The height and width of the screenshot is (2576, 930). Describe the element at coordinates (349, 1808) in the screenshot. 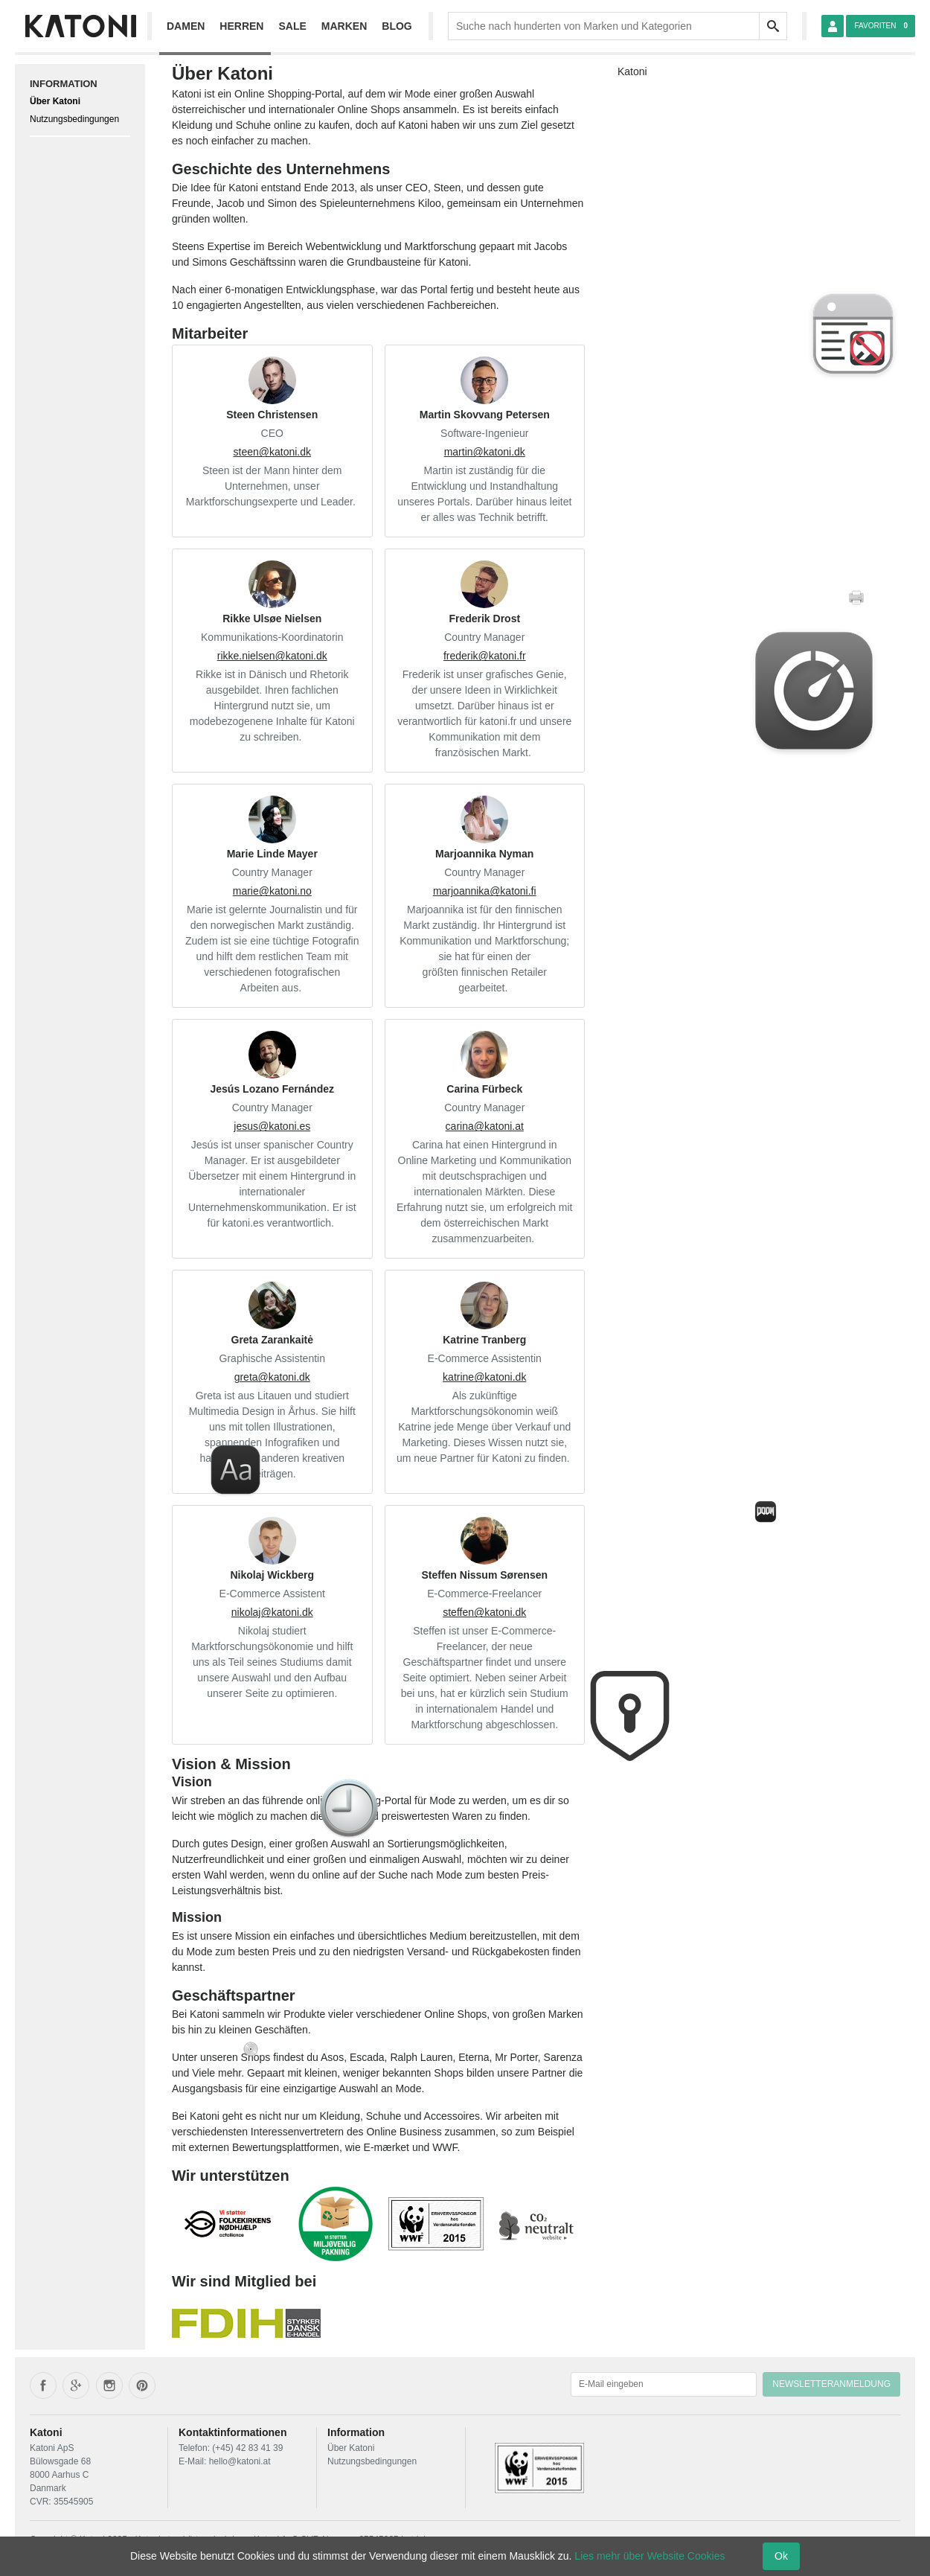

I see `view recently accessed files` at that location.